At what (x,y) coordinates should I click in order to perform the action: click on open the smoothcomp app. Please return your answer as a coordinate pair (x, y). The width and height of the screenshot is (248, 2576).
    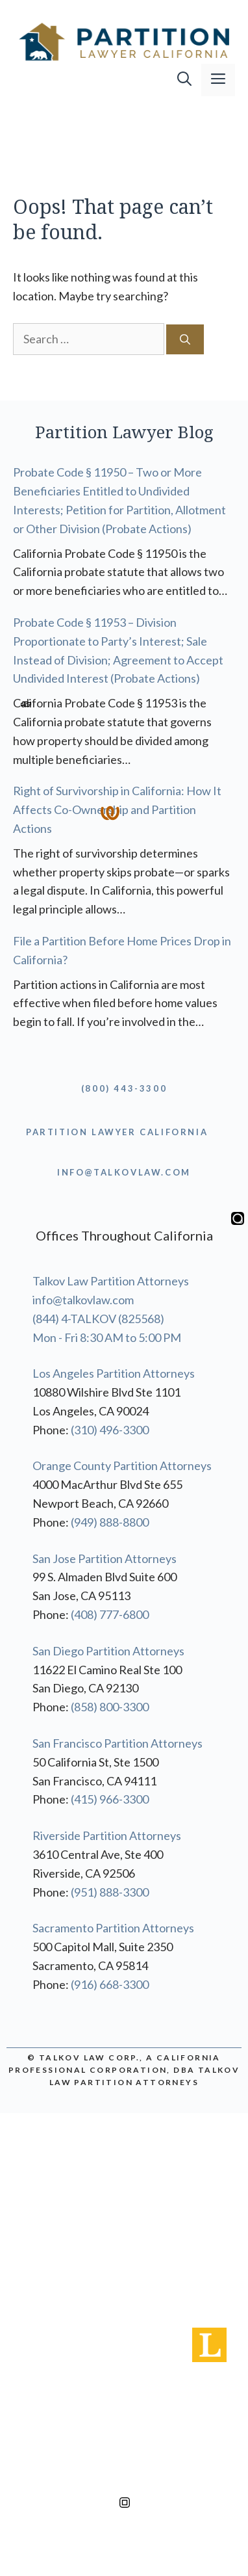
    Looking at the image, I should click on (125, 2503).